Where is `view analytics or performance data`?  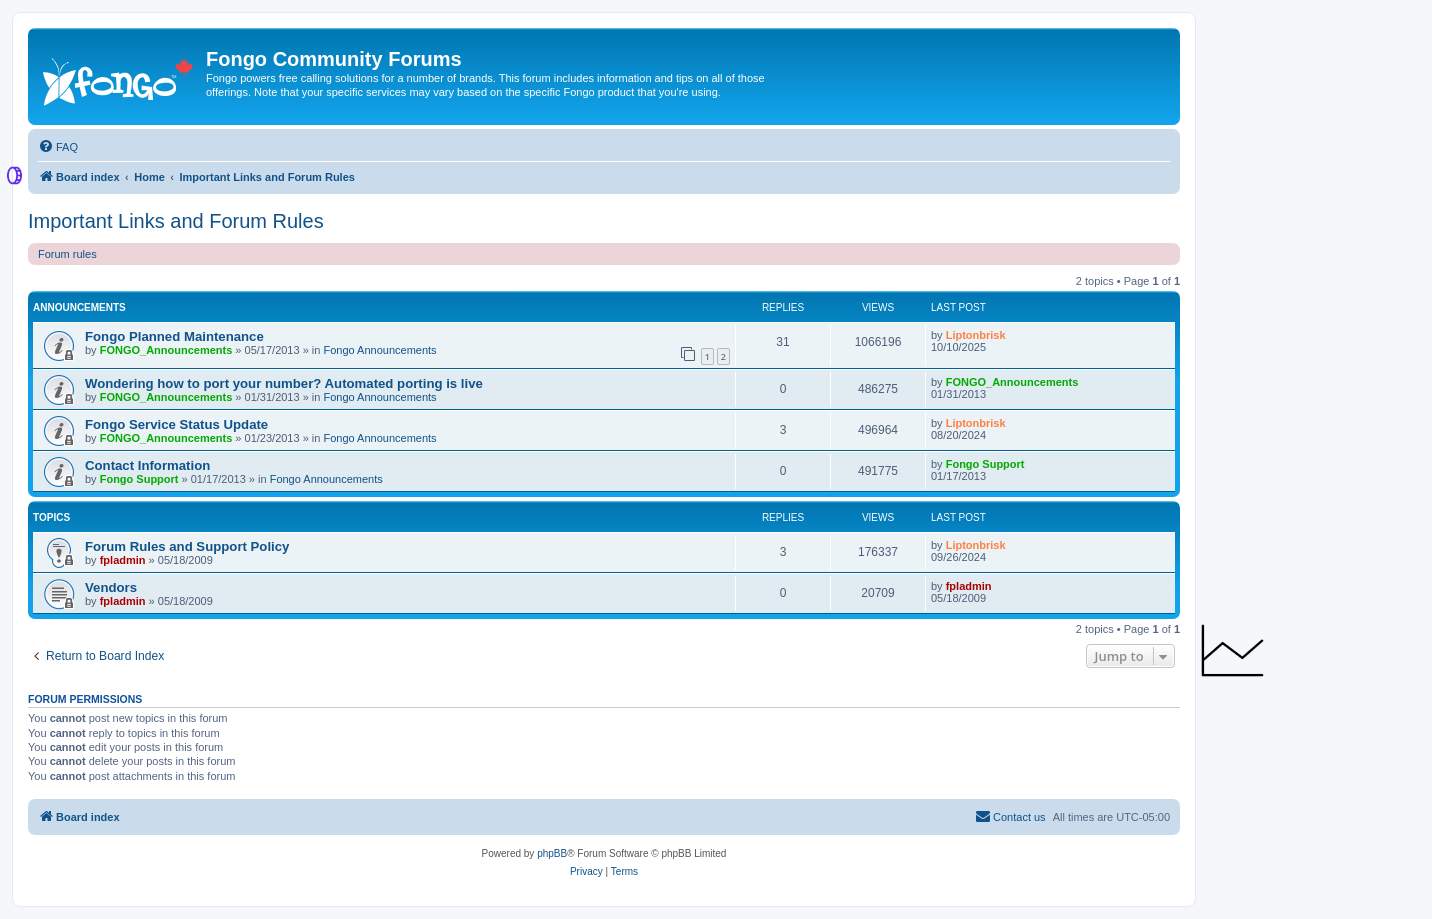 view analytics or performance data is located at coordinates (1232, 650).